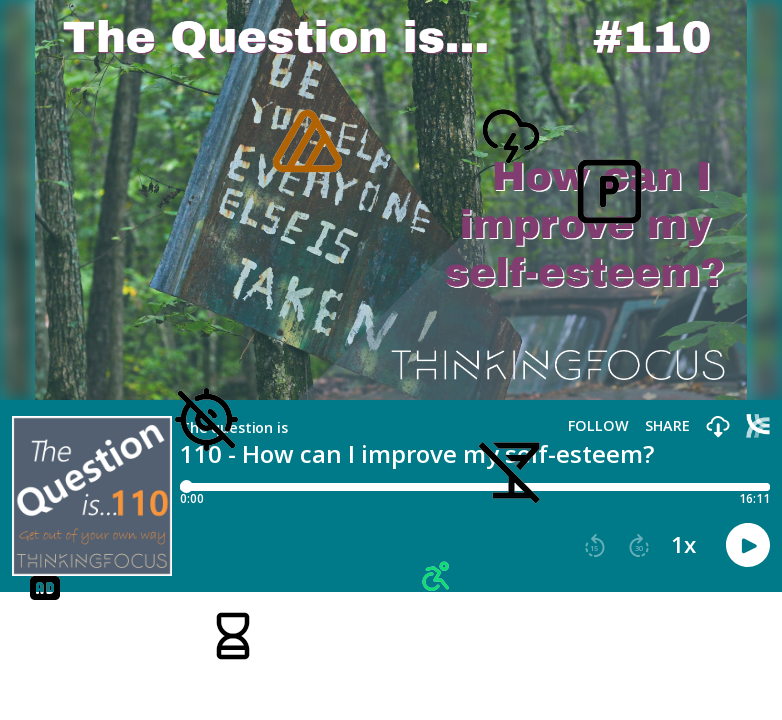 The width and height of the screenshot is (782, 720). Describe the element at coordinates (233, 636) in the screenshot. I see `indicates time is running low` at that location.